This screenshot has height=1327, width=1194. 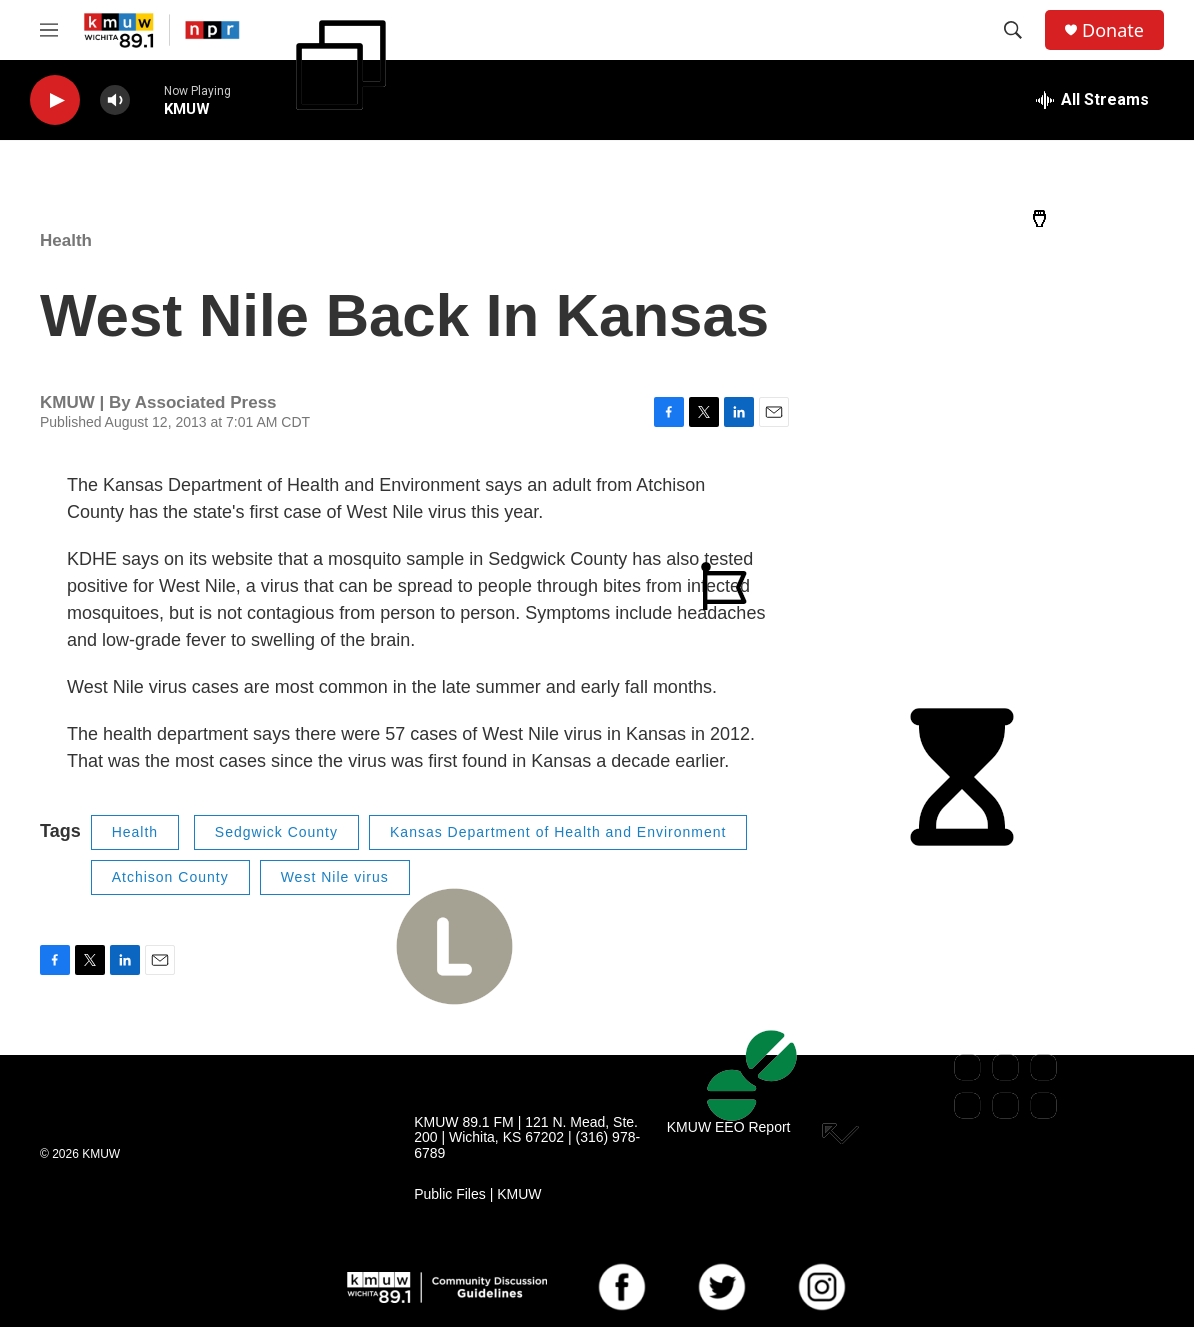 What do you see at coordinates (1005, 1086) in the screenshot?
I see `switch to grid view layout` at bounding box center [1005, 1086].